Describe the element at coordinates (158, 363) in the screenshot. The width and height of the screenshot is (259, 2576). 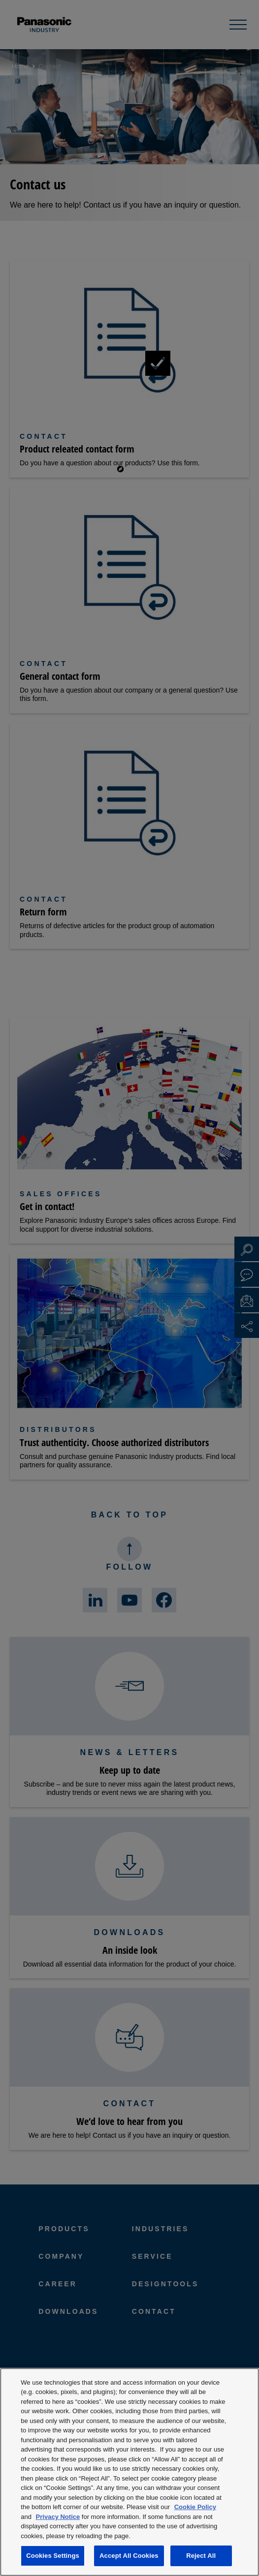
I see `indicates a selected or completed item` at that location.